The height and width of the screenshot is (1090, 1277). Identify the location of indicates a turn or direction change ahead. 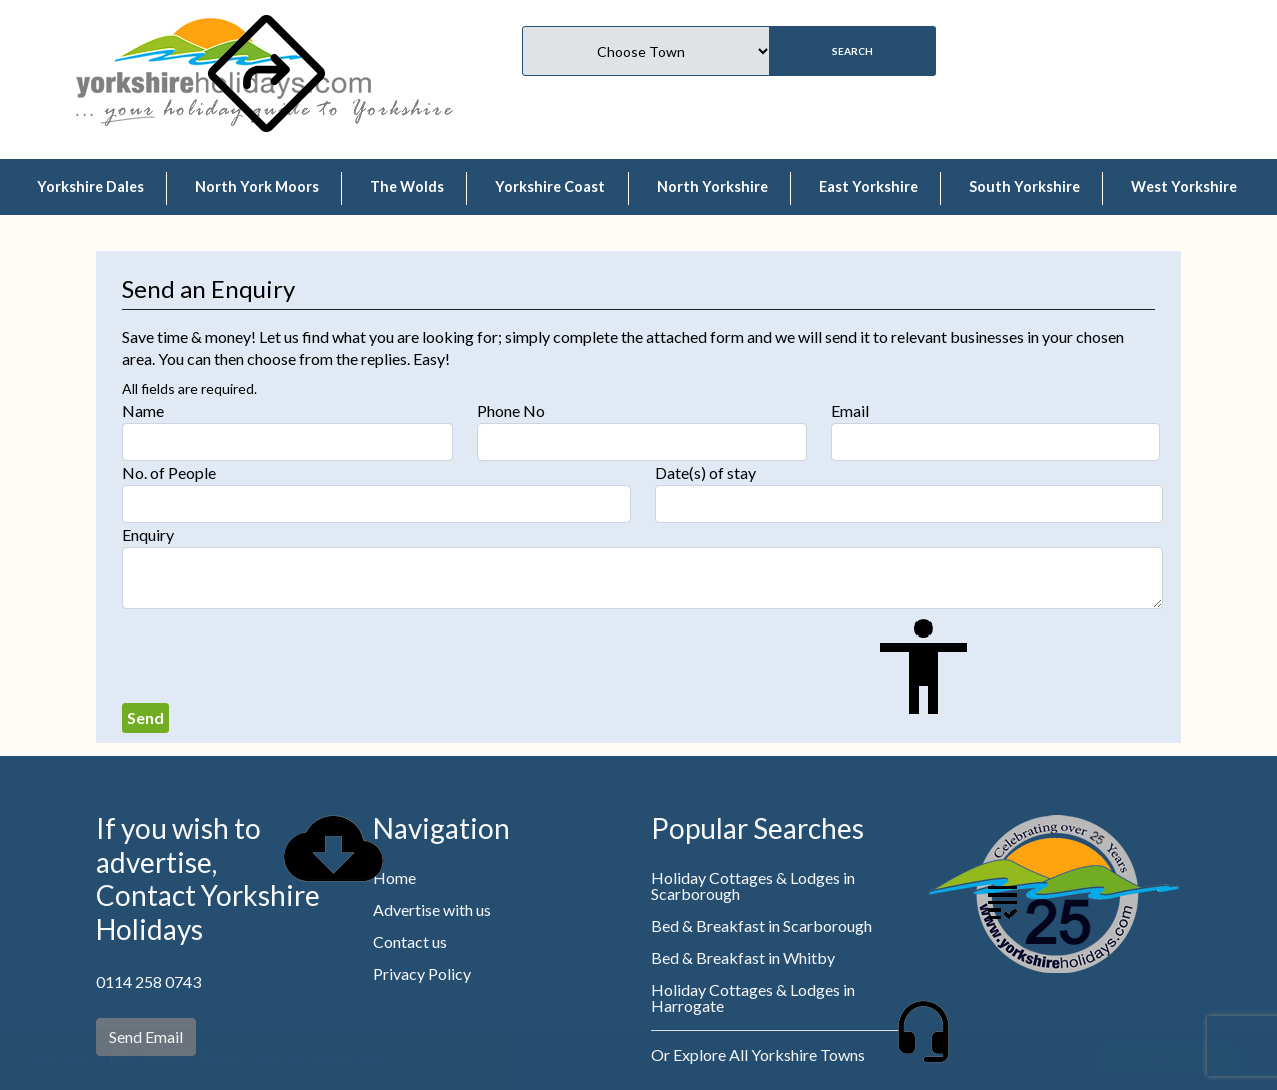
(266, 73).